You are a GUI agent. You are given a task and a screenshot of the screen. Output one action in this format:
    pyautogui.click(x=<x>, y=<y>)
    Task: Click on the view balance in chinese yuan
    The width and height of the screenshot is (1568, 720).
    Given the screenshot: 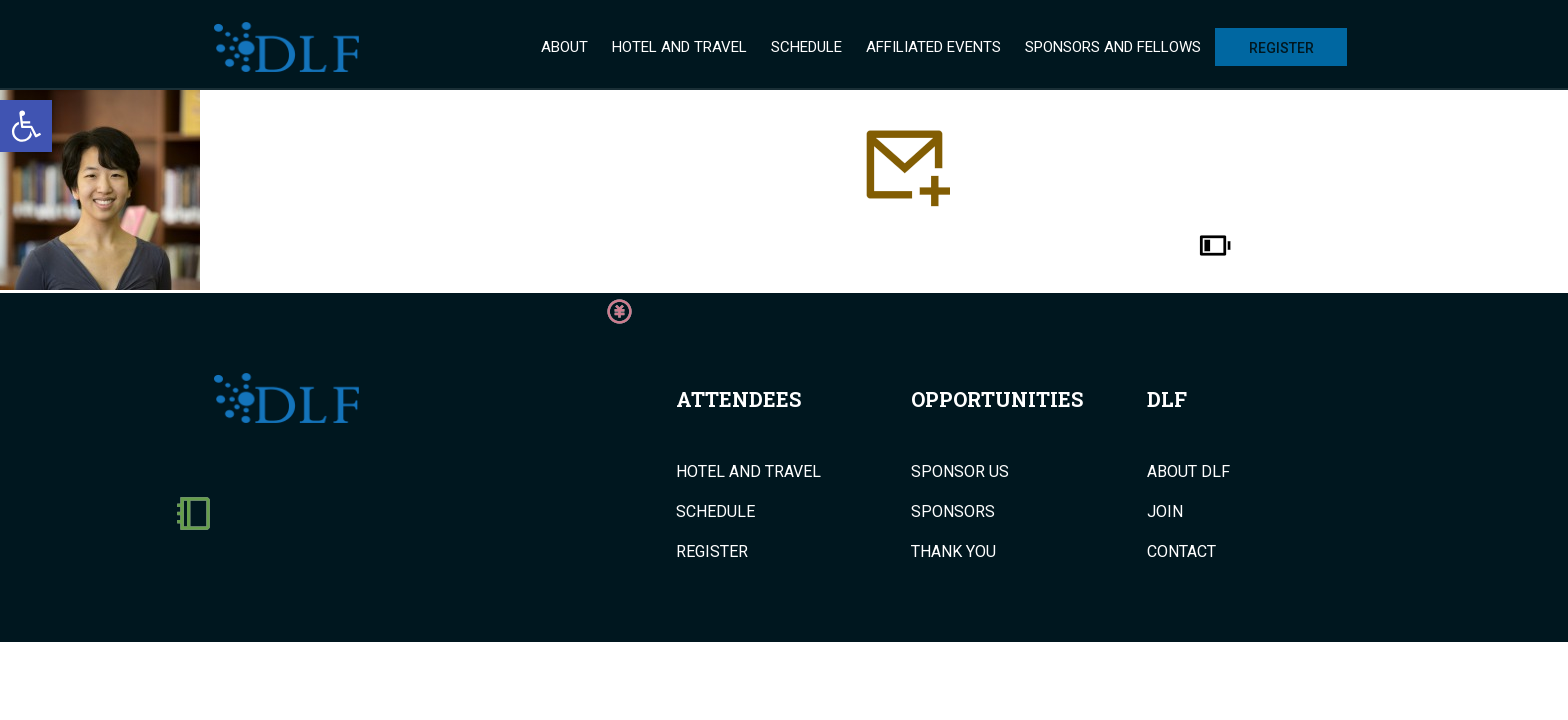 What is the action you would take?
    pyautogui.click(x=619, y=311)
    